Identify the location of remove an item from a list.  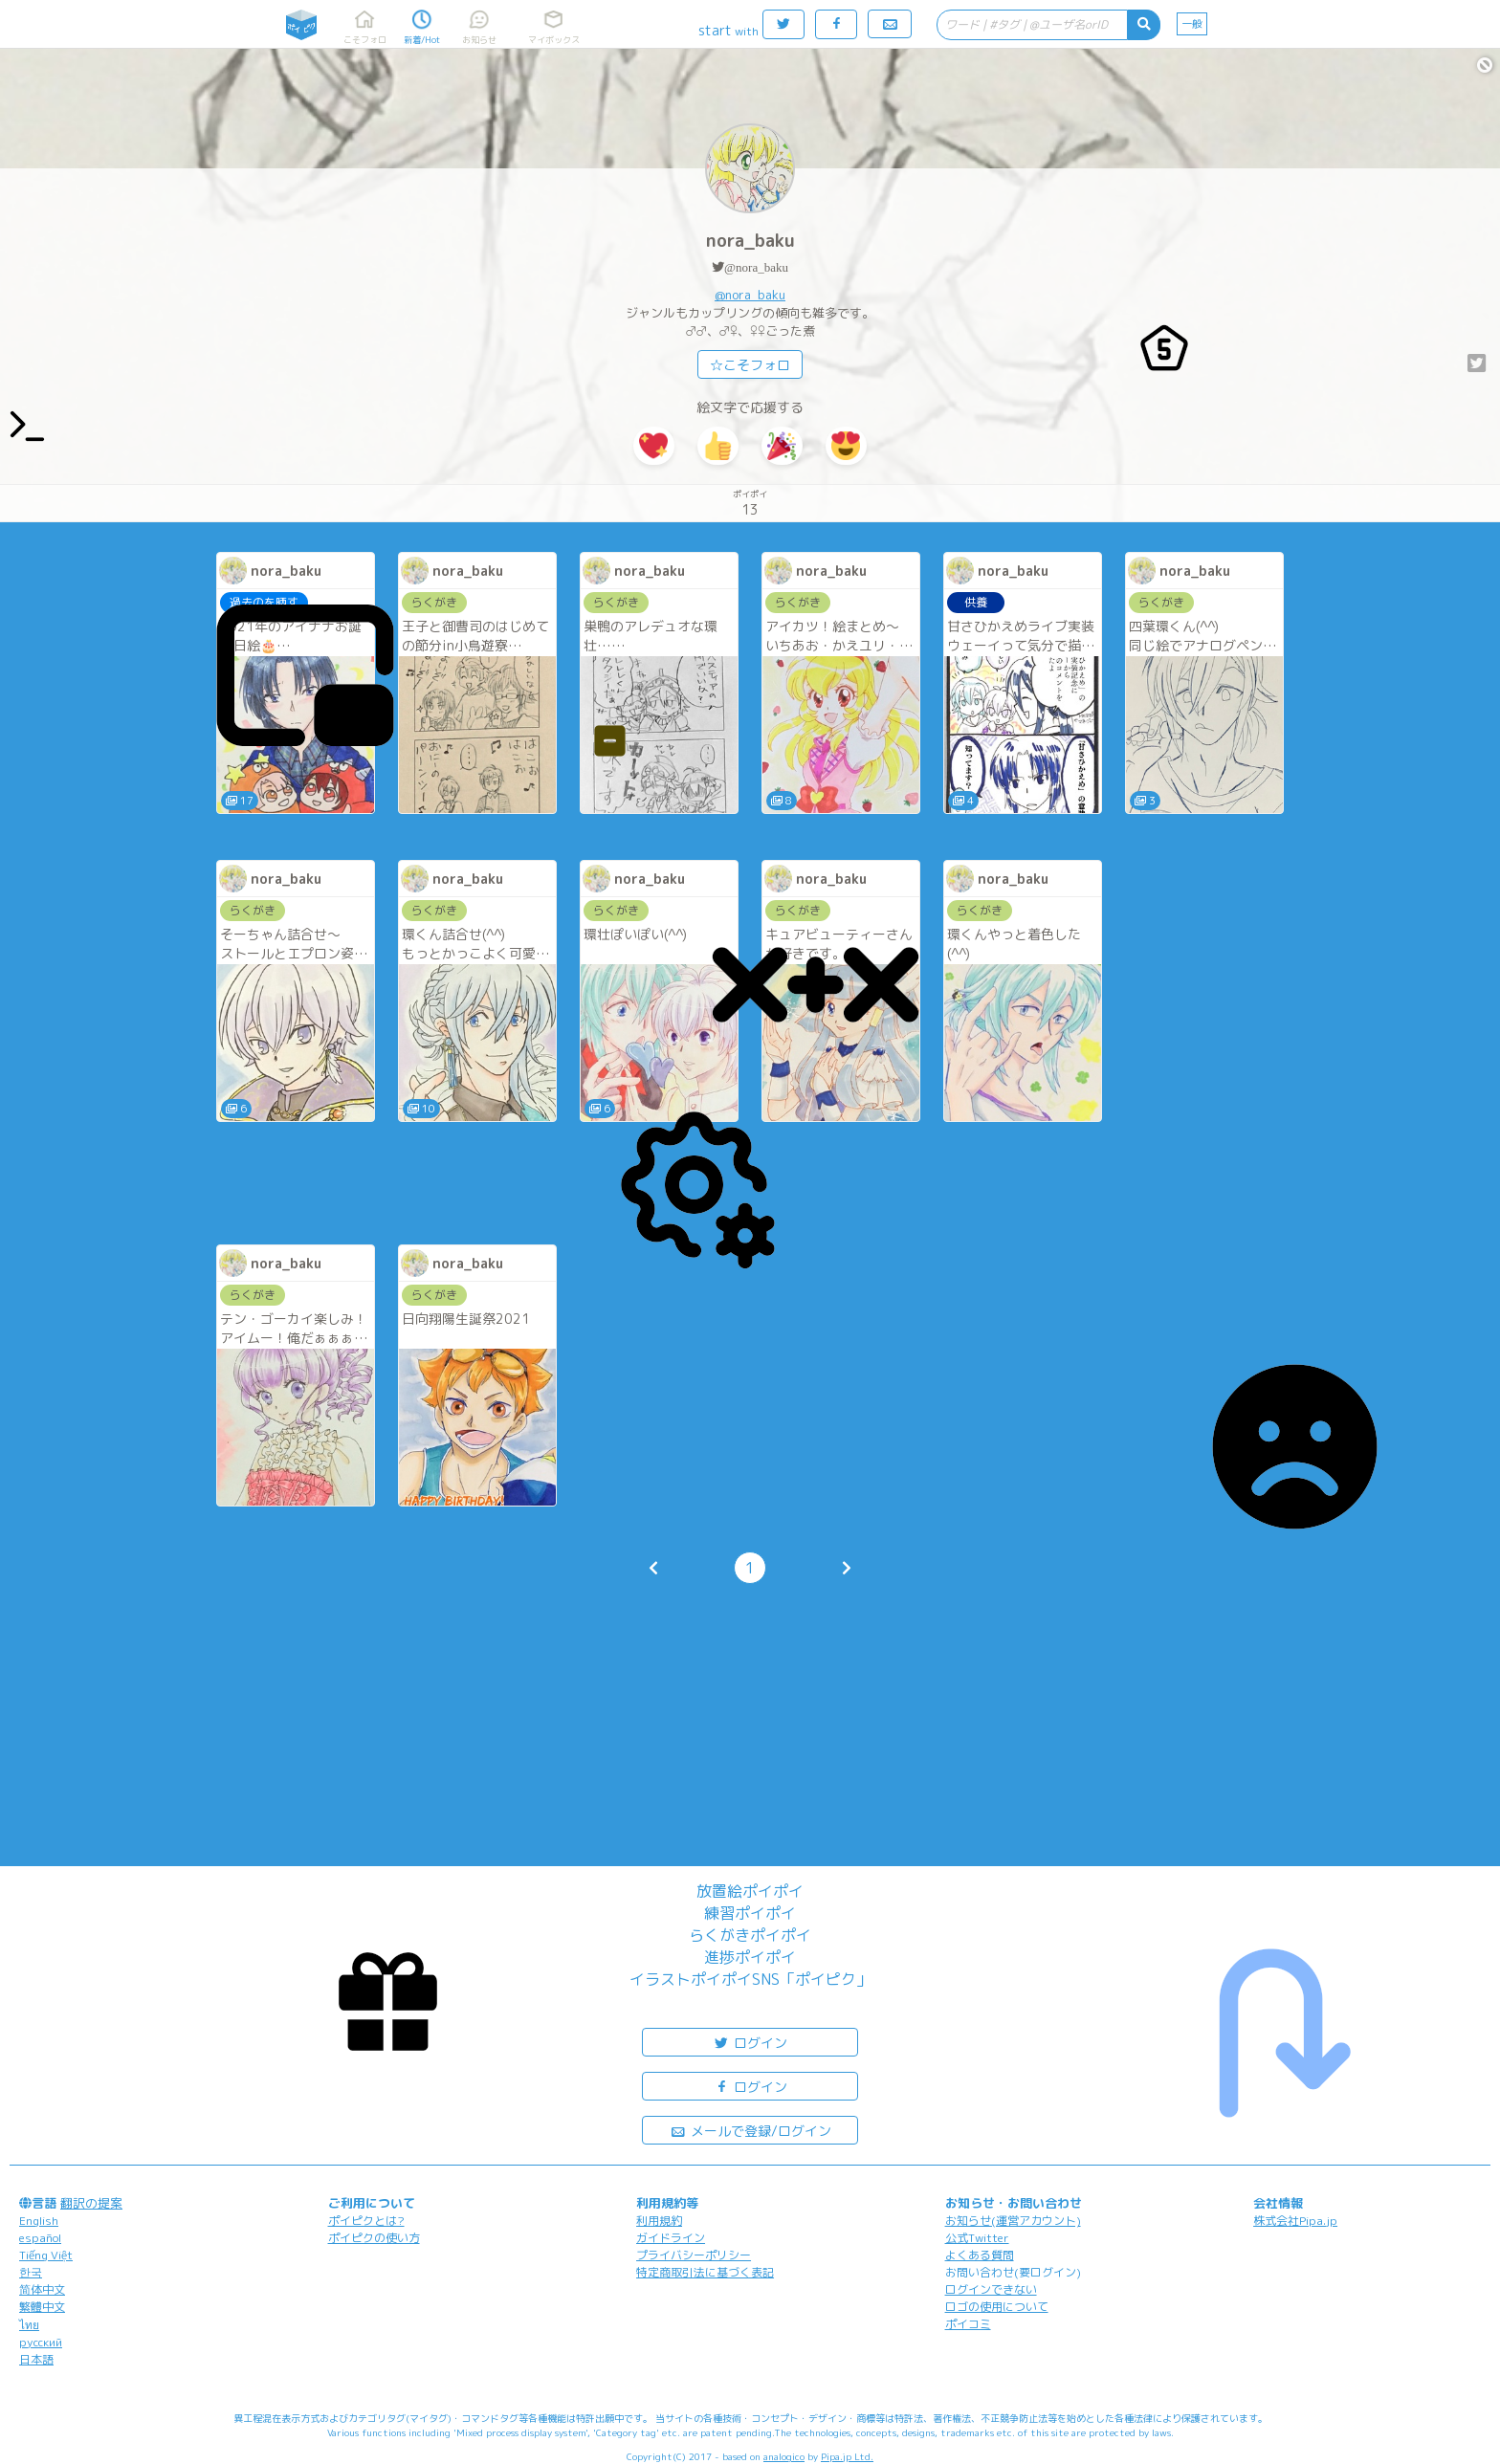
(609, 740).